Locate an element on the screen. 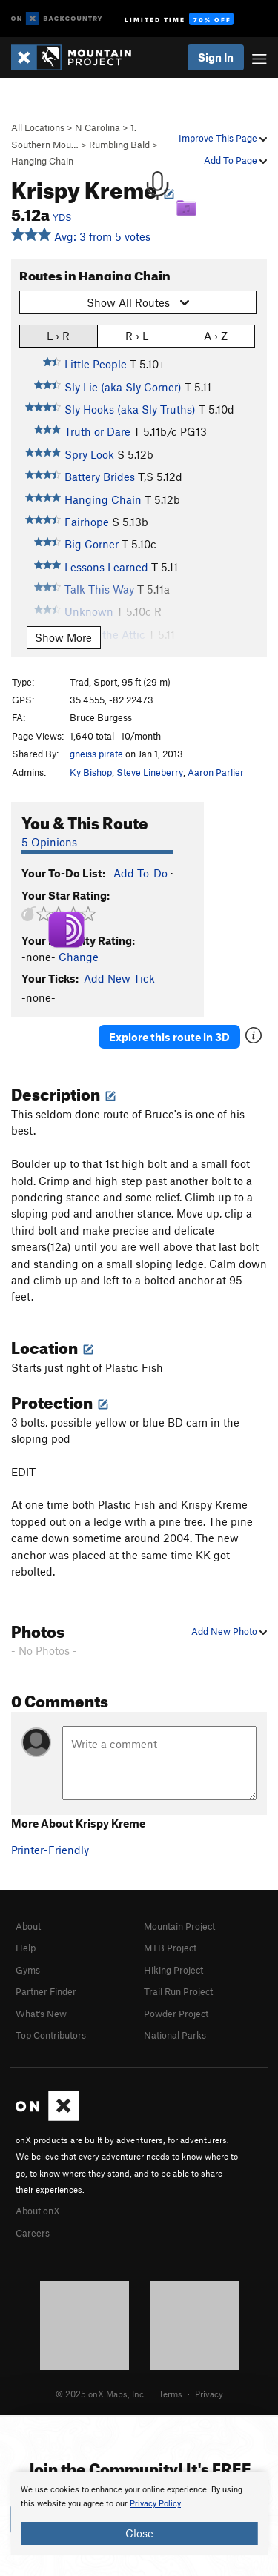  access microphone settings is located at coordinates (157, 185).